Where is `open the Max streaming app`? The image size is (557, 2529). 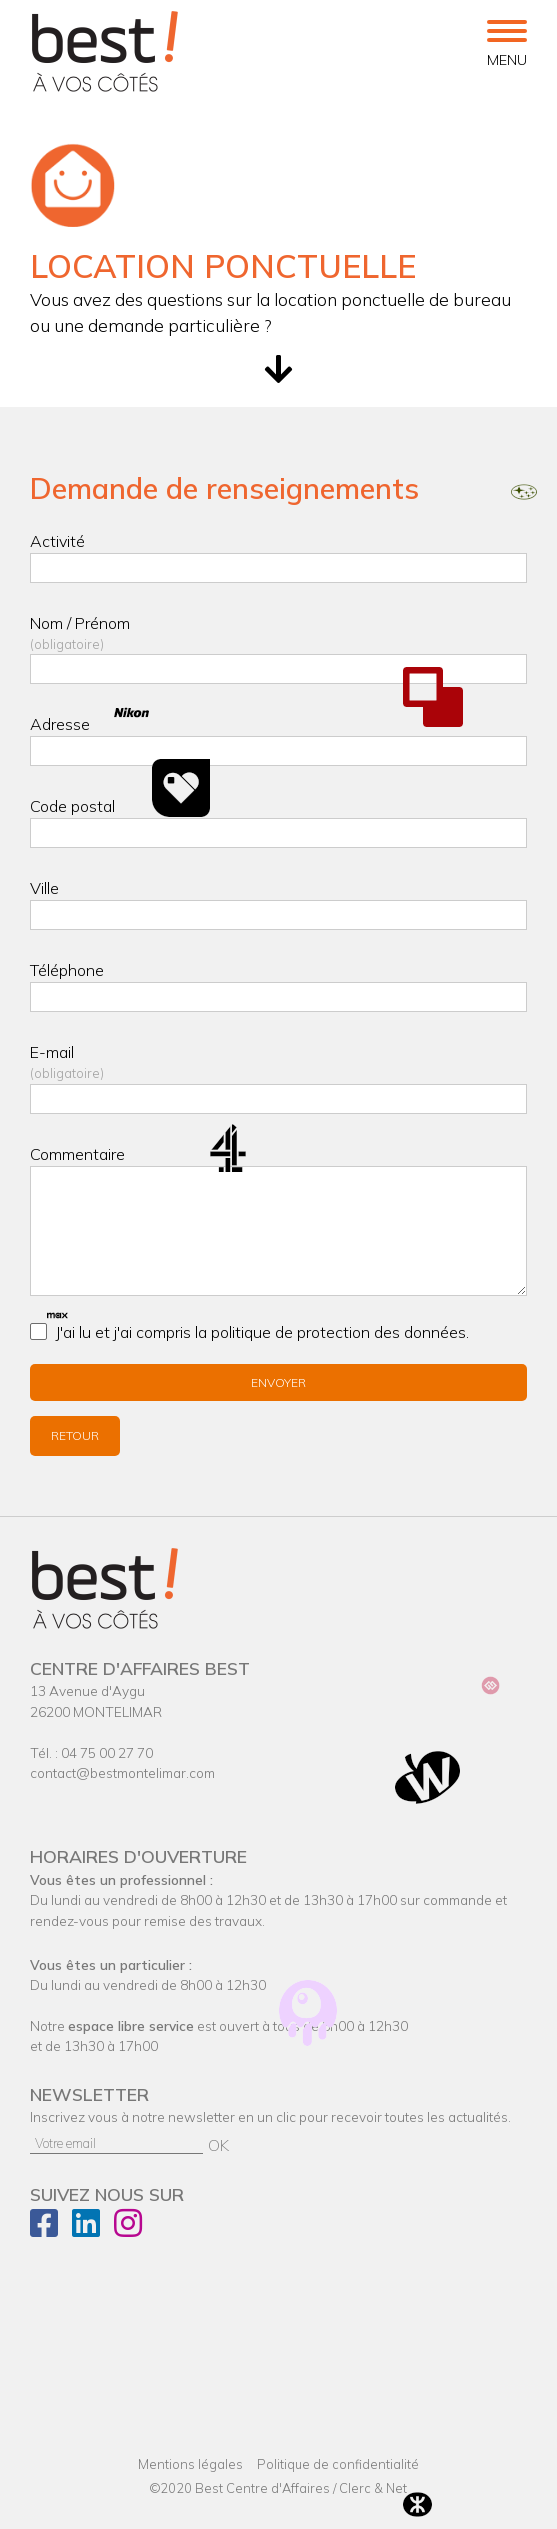 open the Max streaming app is located at coordinates (57, 1315).